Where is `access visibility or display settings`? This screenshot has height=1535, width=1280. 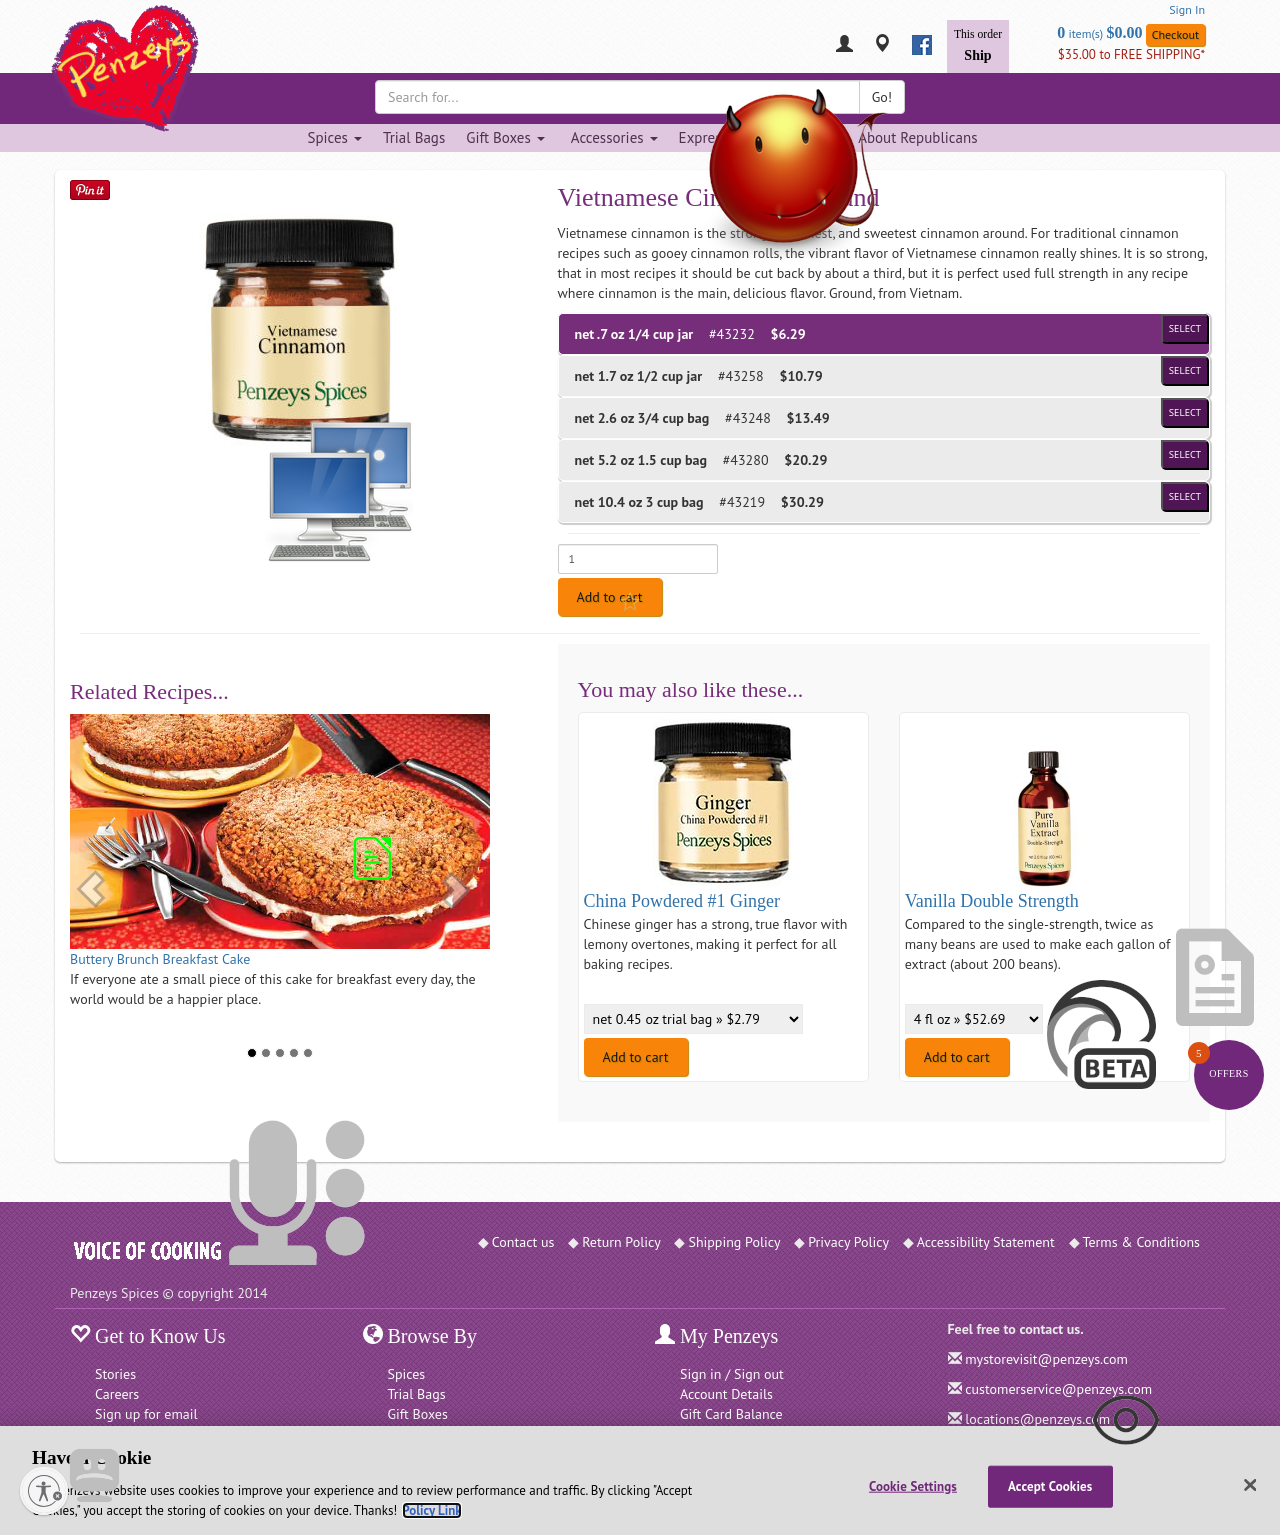
access visibility or display settings is located at coordinates (1126, 1420).